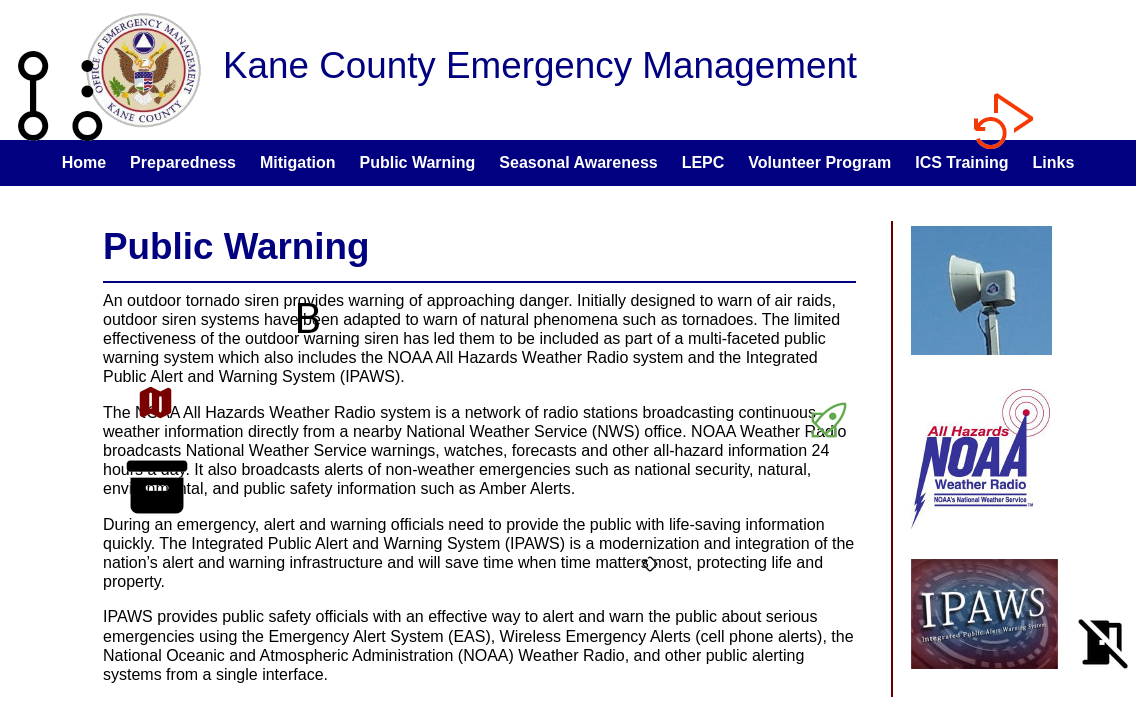 The image size is (1136, 720). Describe the element at coordinates (650, 564) in the screenshot. I see `rotate image or element` at that location.